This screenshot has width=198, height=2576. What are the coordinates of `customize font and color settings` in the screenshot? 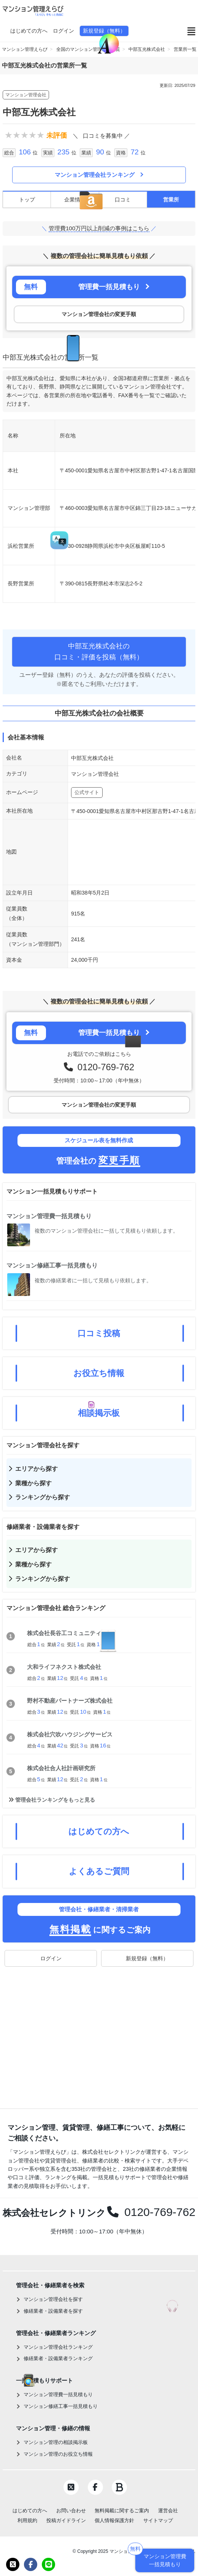 It's located at (108, 42).